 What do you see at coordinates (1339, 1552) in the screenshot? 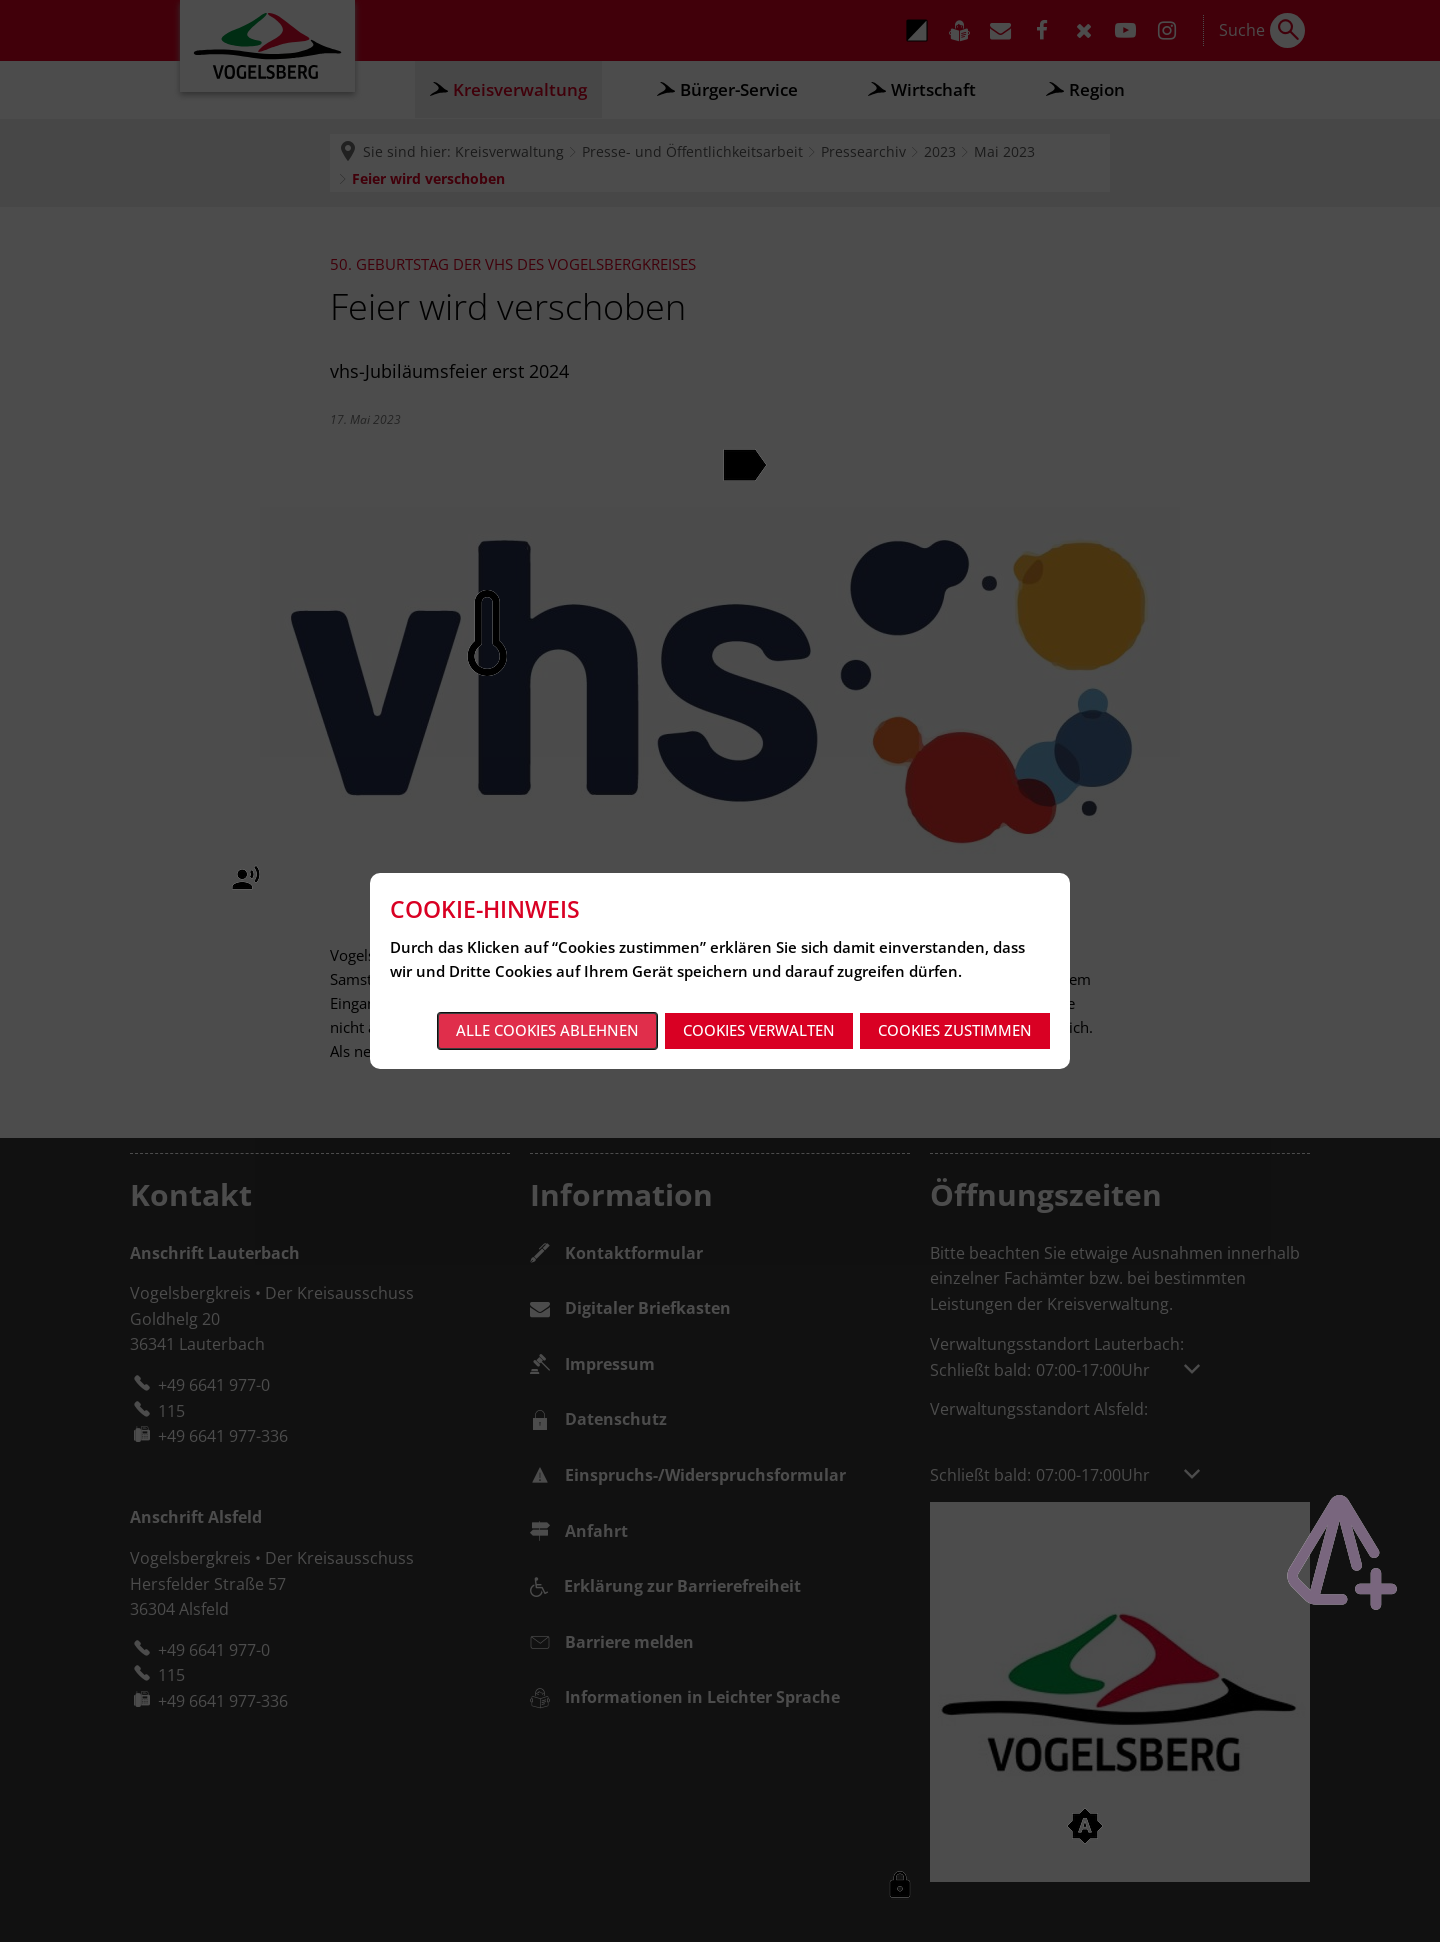
I see `add a new 3D object or shape` at bounding box center [1339, 1552].